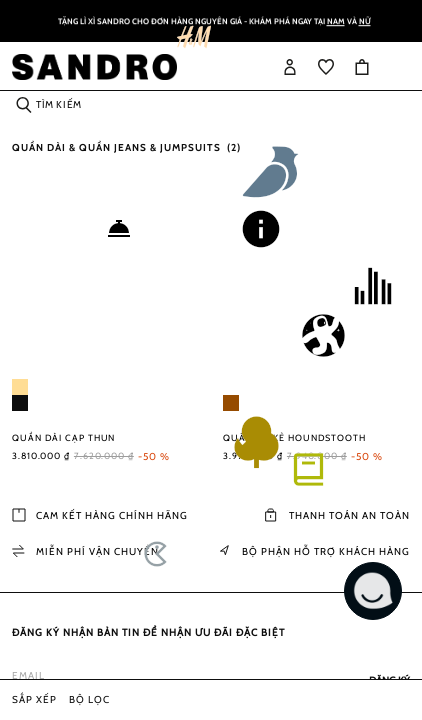  What do you see at coordinates (308, 469) in the screenshot?
I see `open your library or reading list` at bounding box center [308, 469].